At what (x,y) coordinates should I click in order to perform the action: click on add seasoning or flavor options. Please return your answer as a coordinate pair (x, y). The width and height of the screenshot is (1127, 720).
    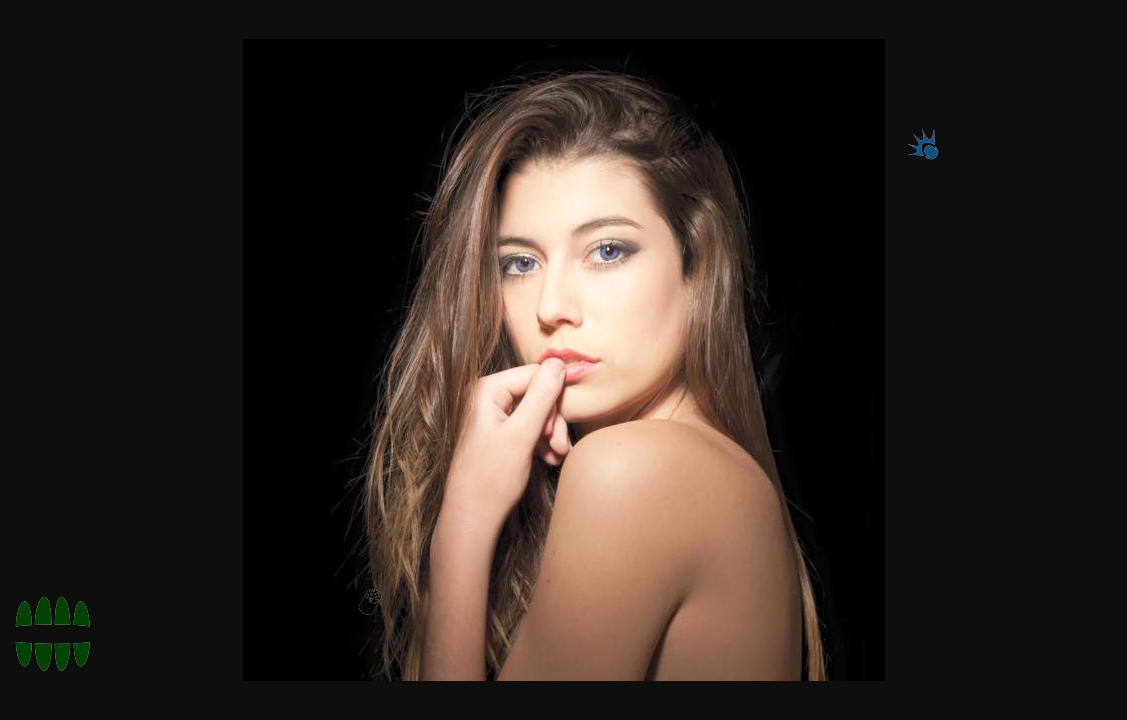
    Looking at the image, I should click on (370, 602).